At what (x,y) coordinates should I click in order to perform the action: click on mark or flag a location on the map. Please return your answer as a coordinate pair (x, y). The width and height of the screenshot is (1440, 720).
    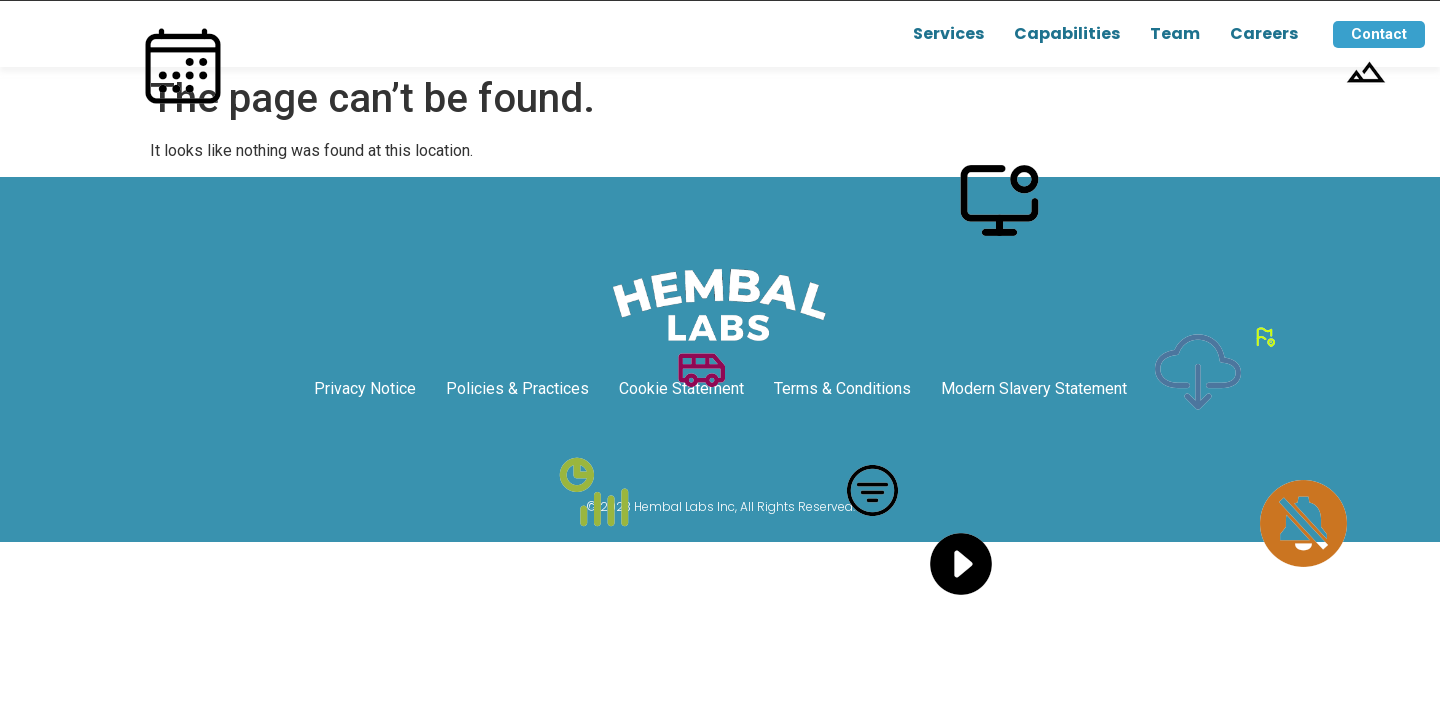
    Looking at the image, I should click on (1264, 336).